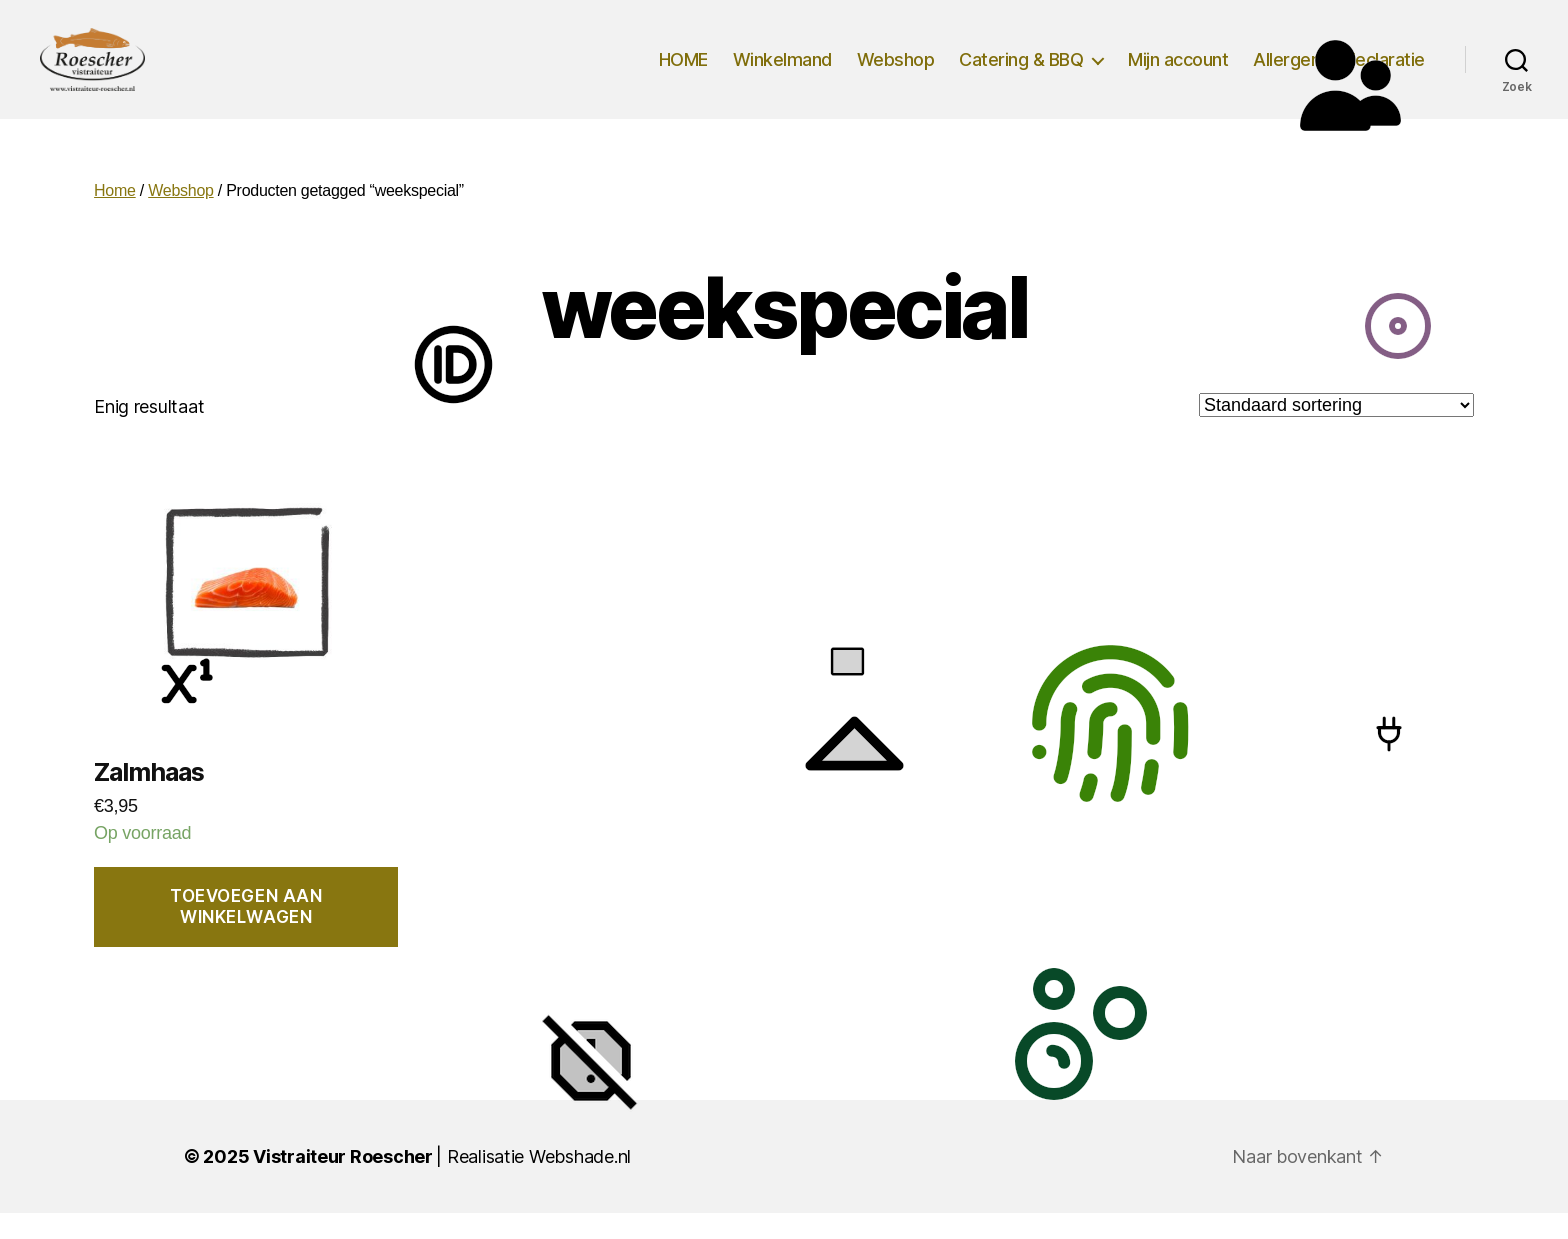 The height and width of the screenshot is (1239, 1568). Describe the element at coordinates (854, 770) in the screenshot. I see `scroll up or move content upward` at that location.